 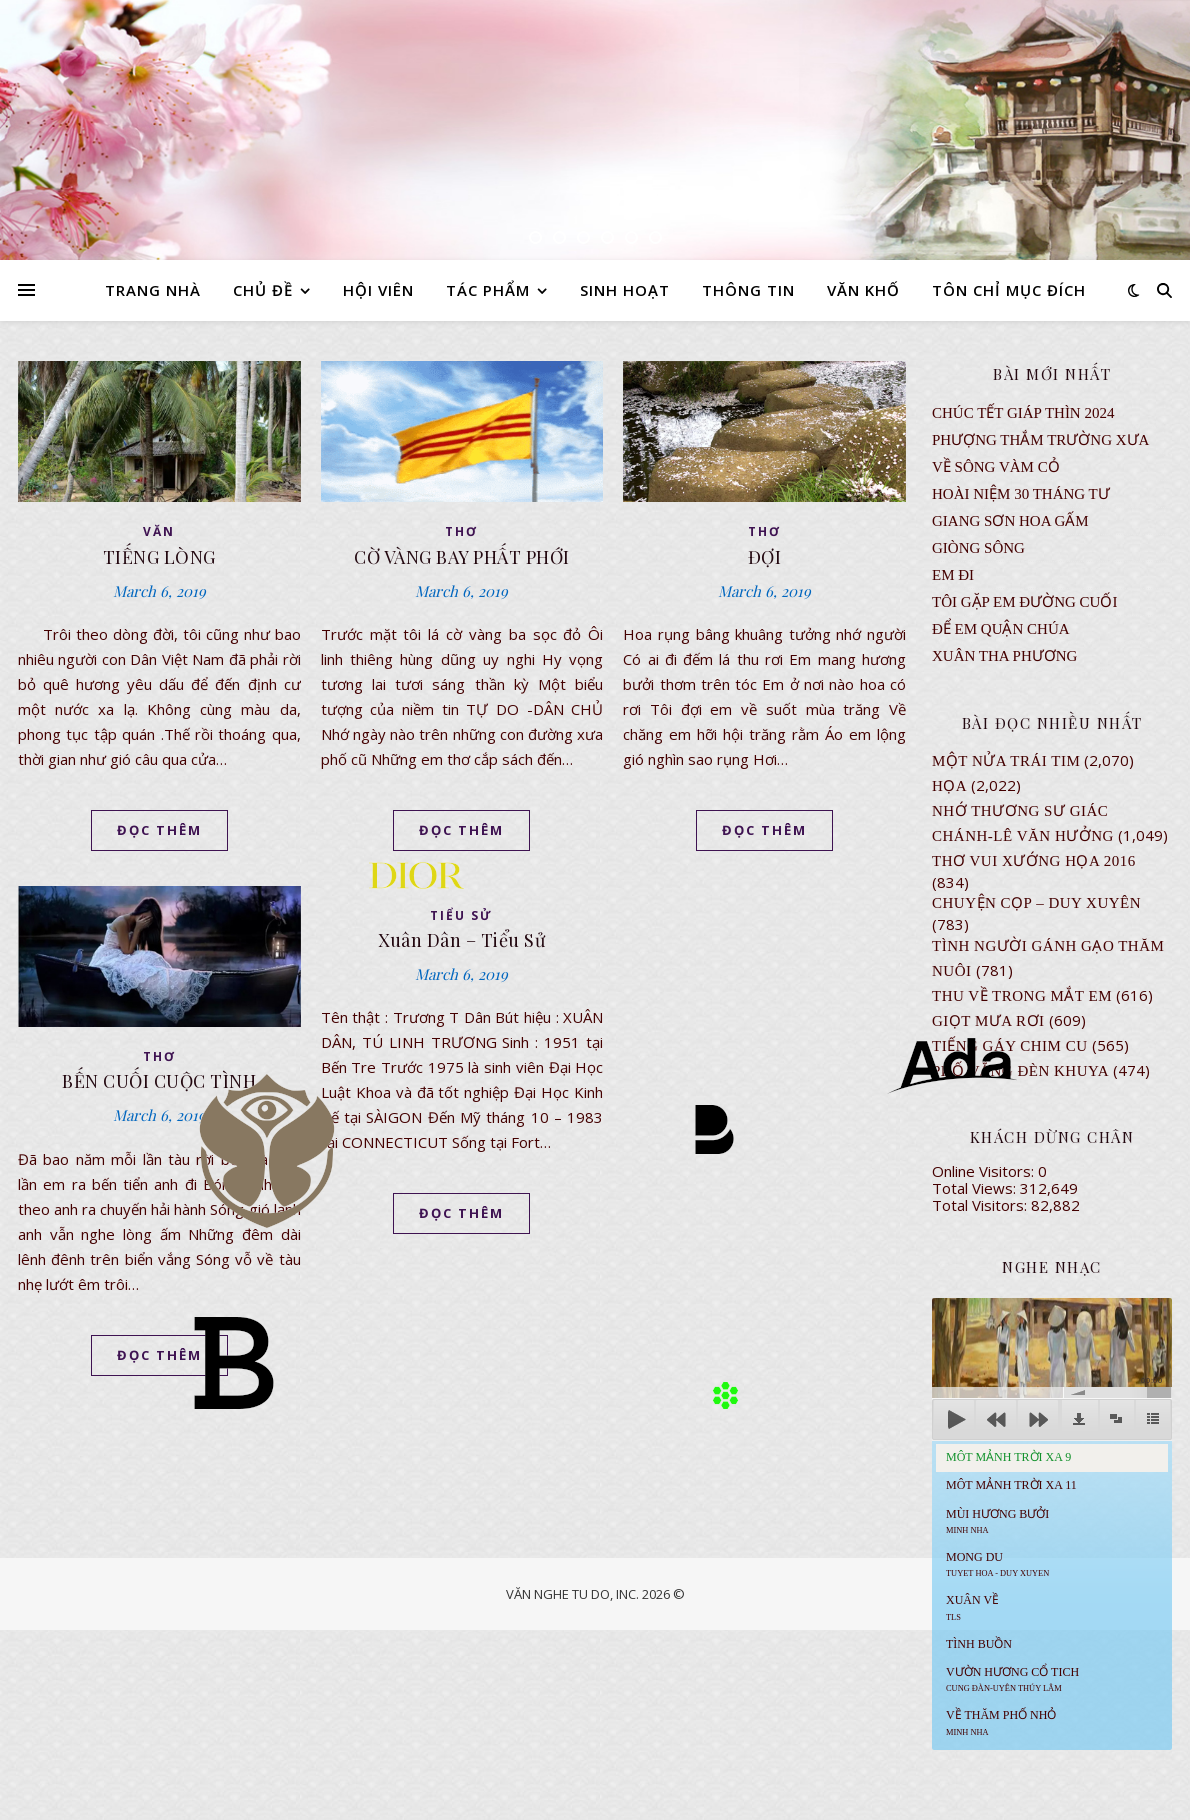 I want to click on miraheze wiki hosting platform logo, so click(x=725, y=1395).